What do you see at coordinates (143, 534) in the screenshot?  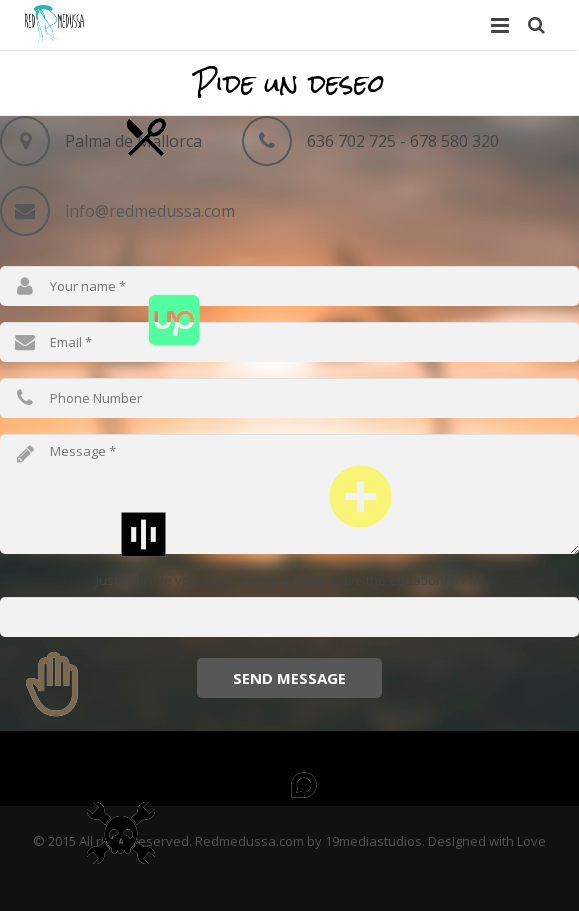 I see `activate voice recognition or speech input` at bounding box center [143, 534].